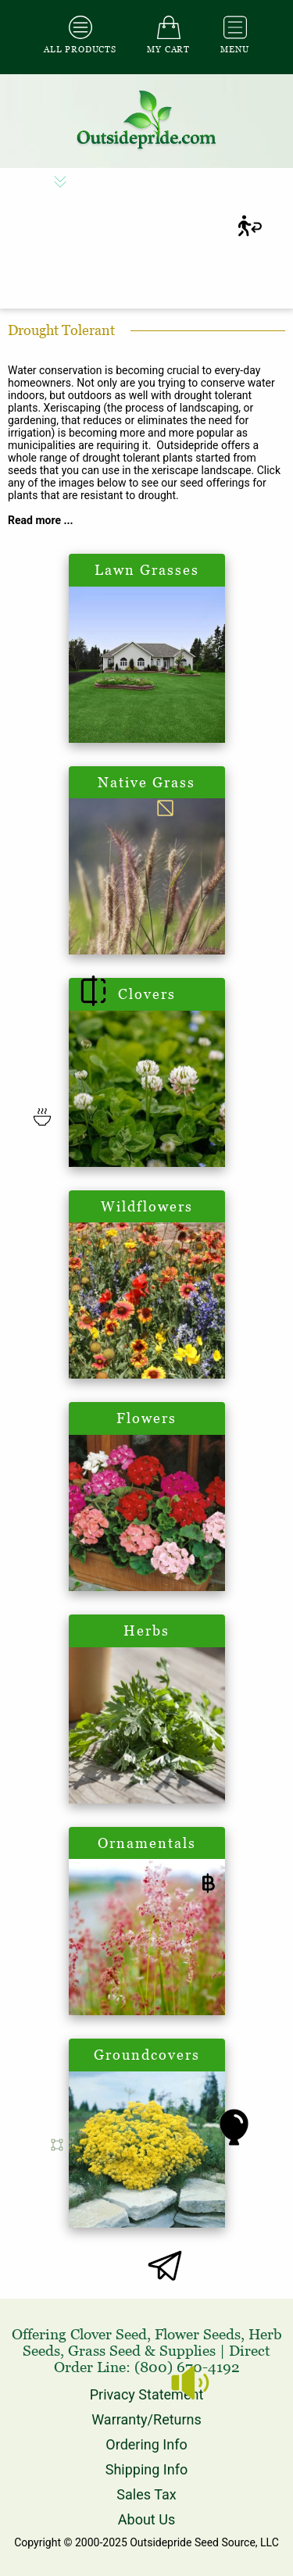  What do you see at coordinates (189, 2382) in the screenshot?
I see `volume is set to high` at bounding box center [189, 2382].